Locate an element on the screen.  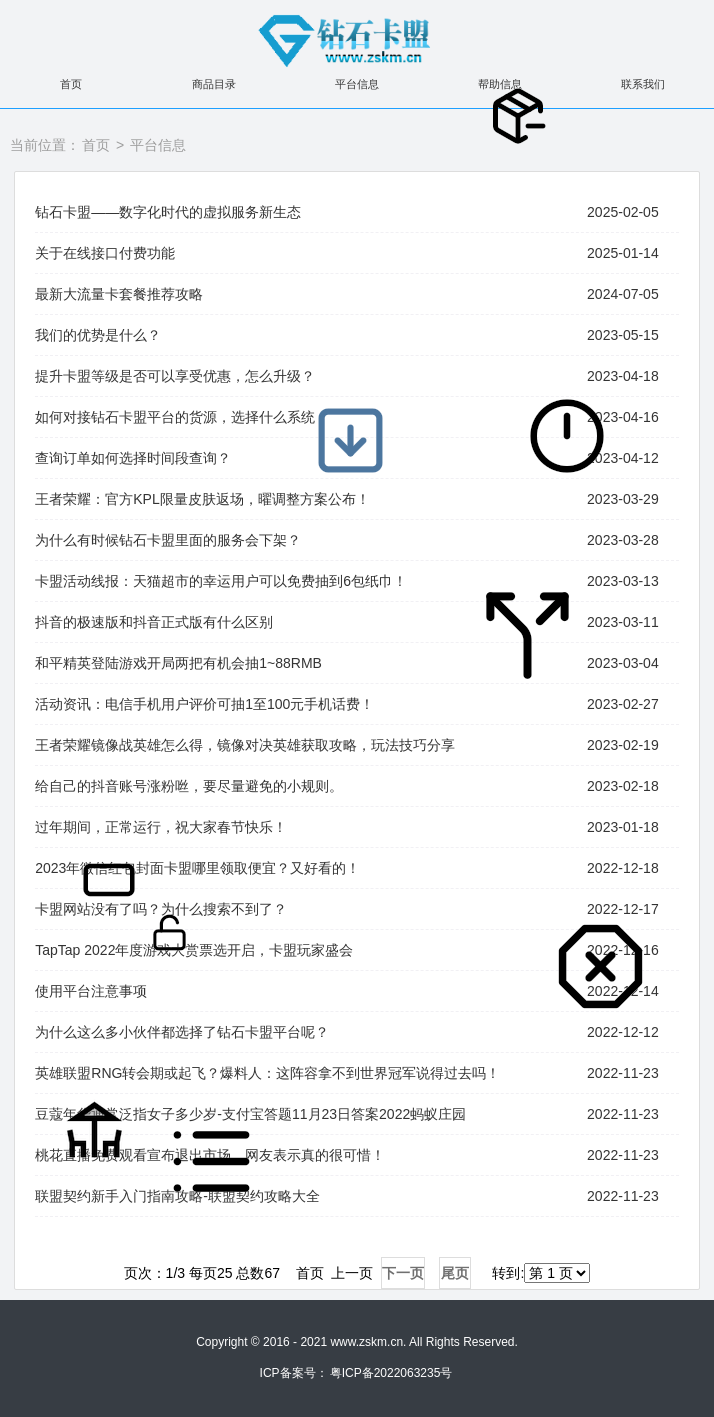
split content into multiple paths is located at coordinates (527, 633).